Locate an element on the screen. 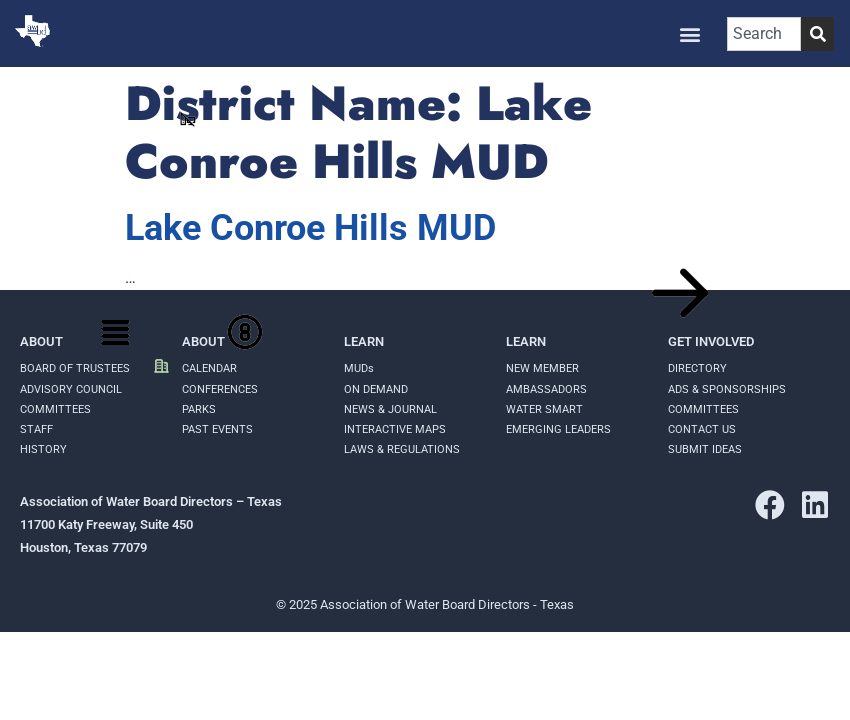 The width and height of the screenshot is (850, 720). indicates desktop computer is offline or disconnected is located at coordinates (187, 119).